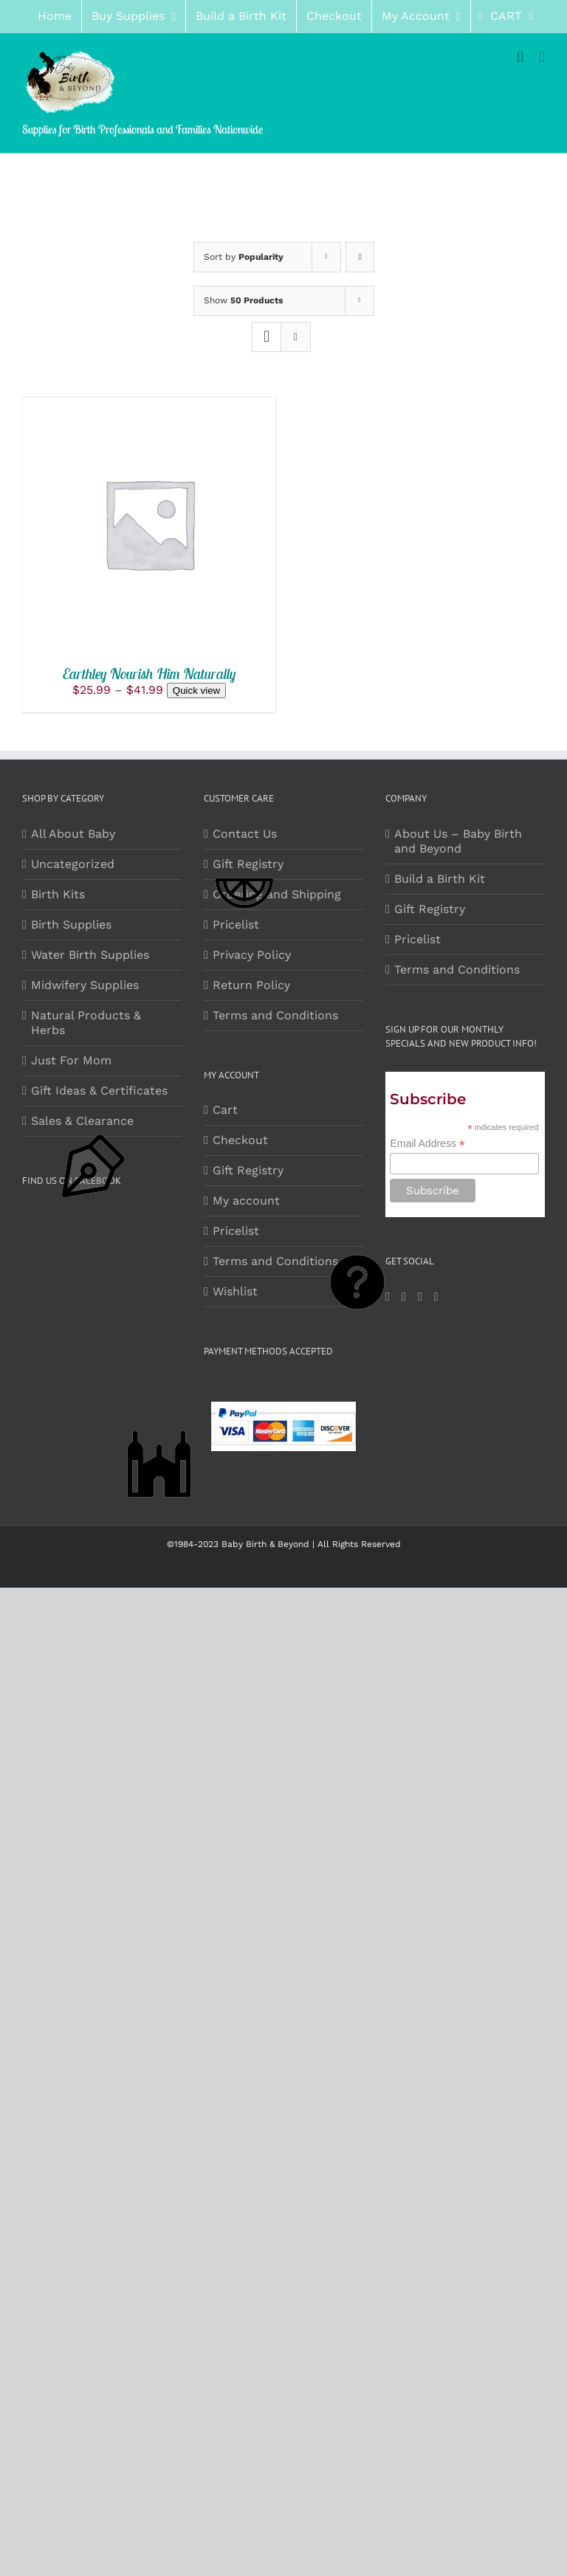  I want to click on indicates citrus or fruit-related content, so click(244, 889).